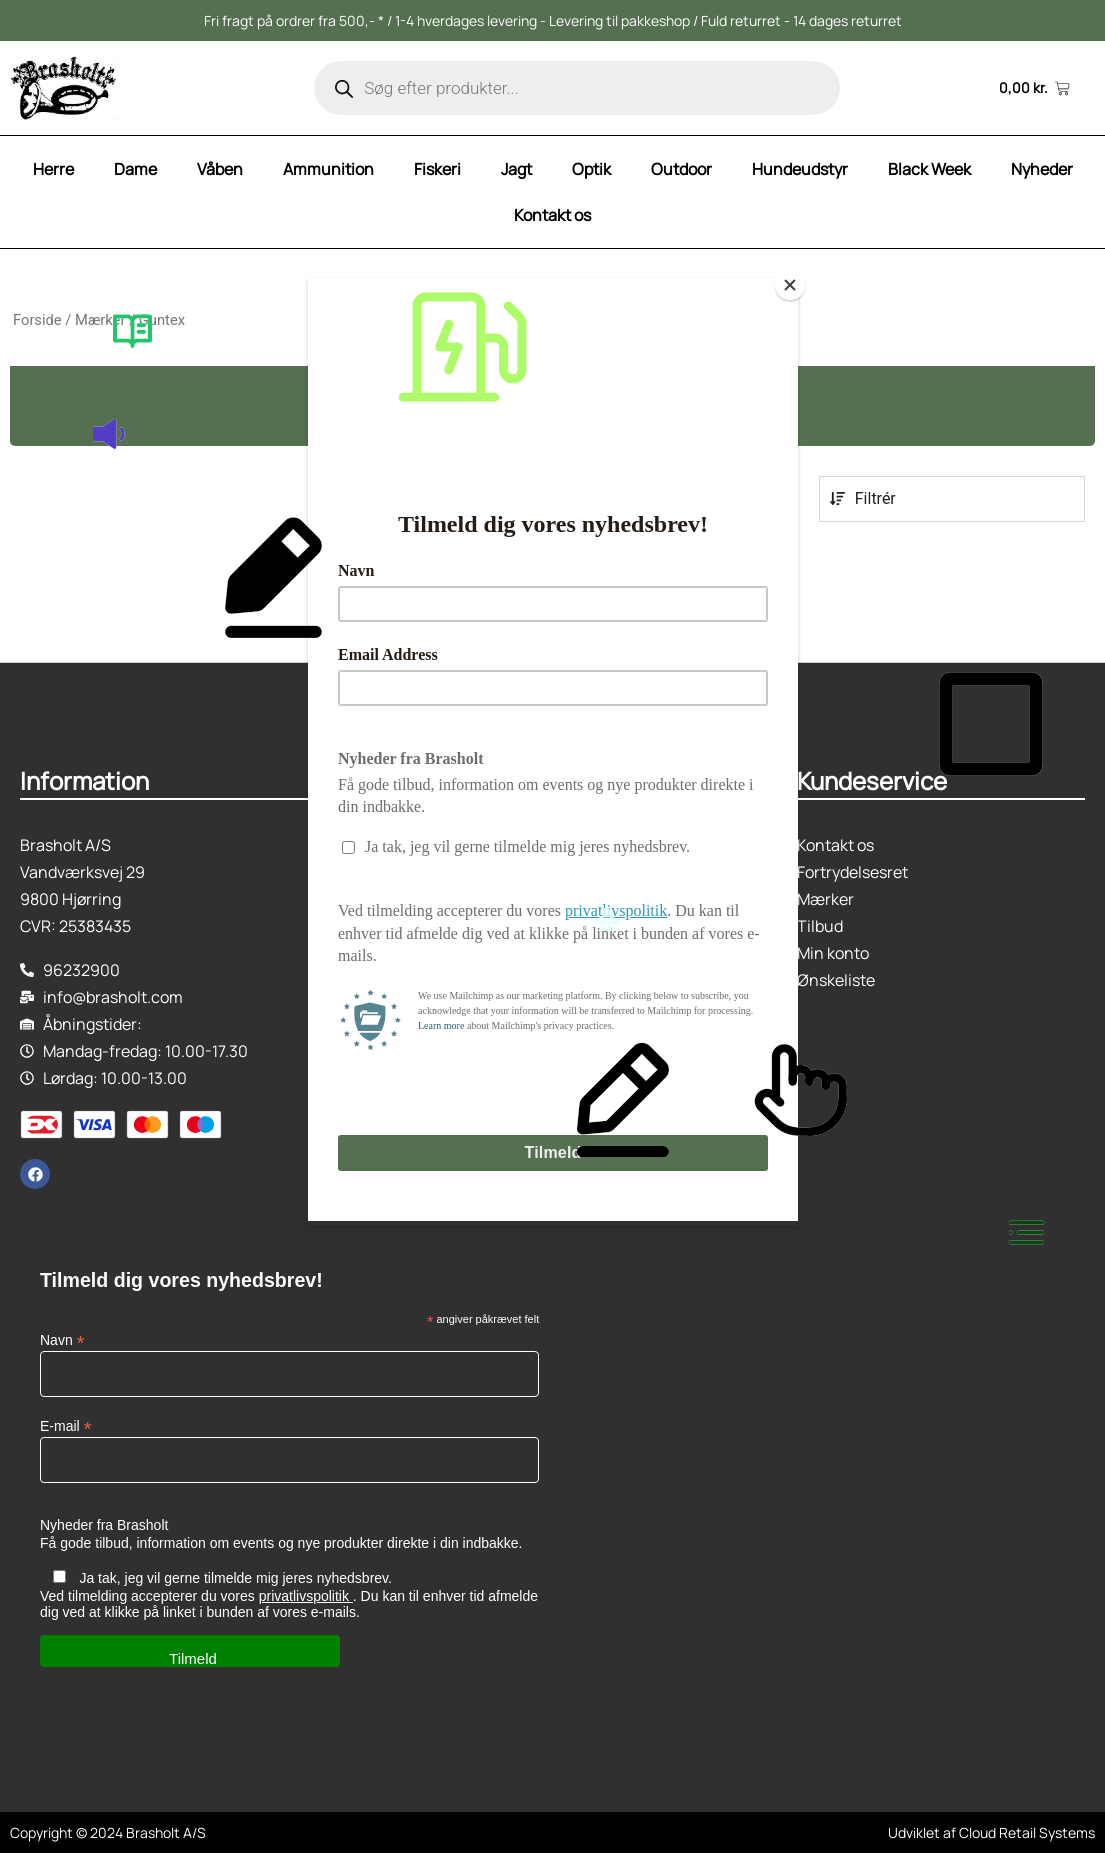  What do you see at coordinates (801, 1090) in the screenshot?
I see `tap or click to select an item` at bounding box center [801, 1090].